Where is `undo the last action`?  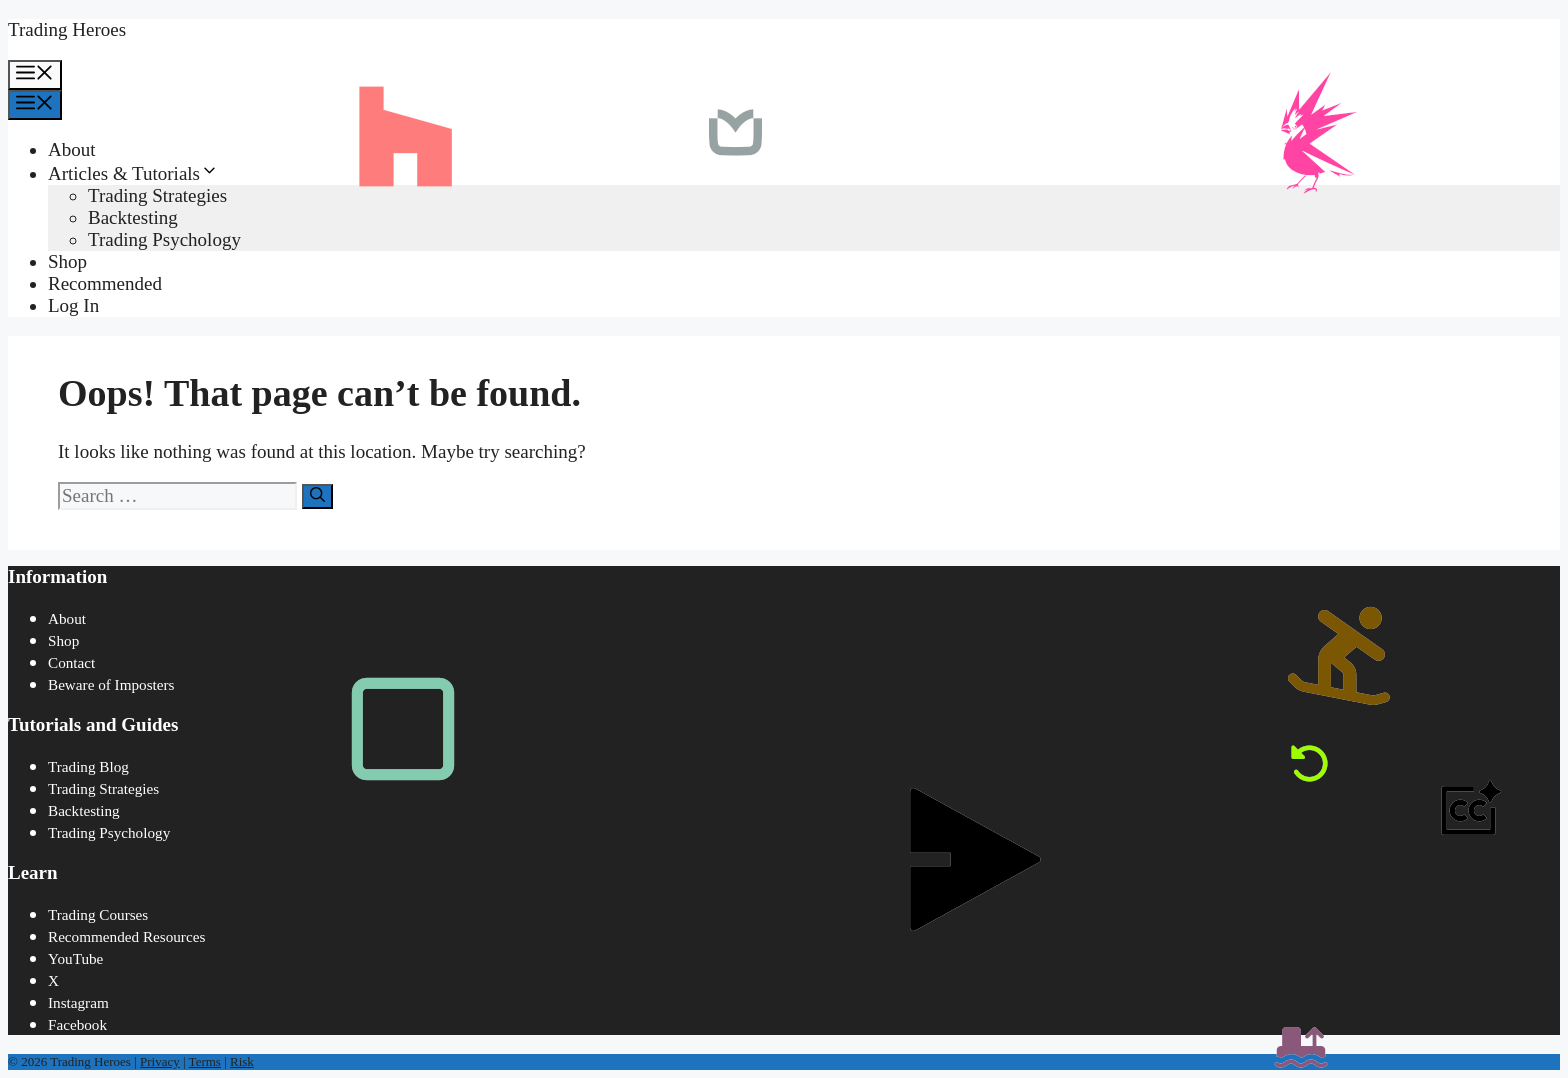
undo the last action is located at coordinates (1309, 763).